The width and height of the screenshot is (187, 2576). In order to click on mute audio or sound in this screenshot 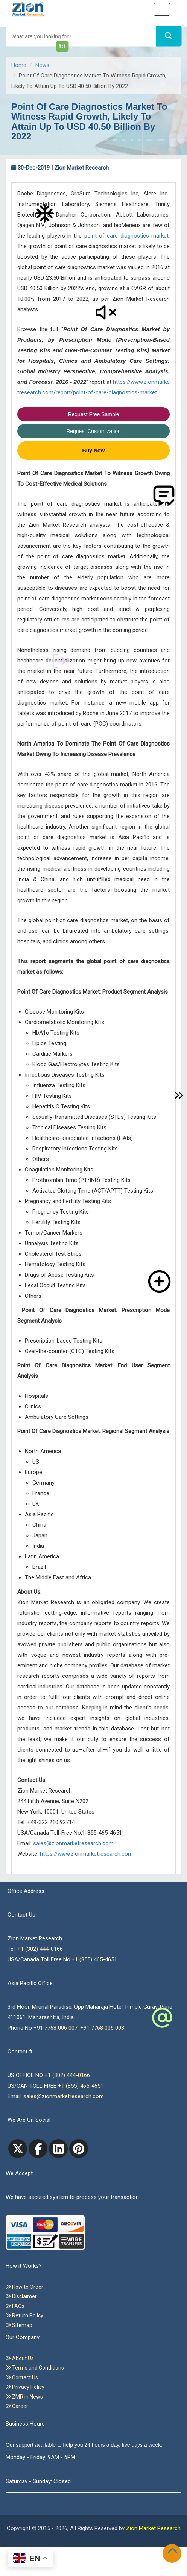, I will do `click(105, 312)`.